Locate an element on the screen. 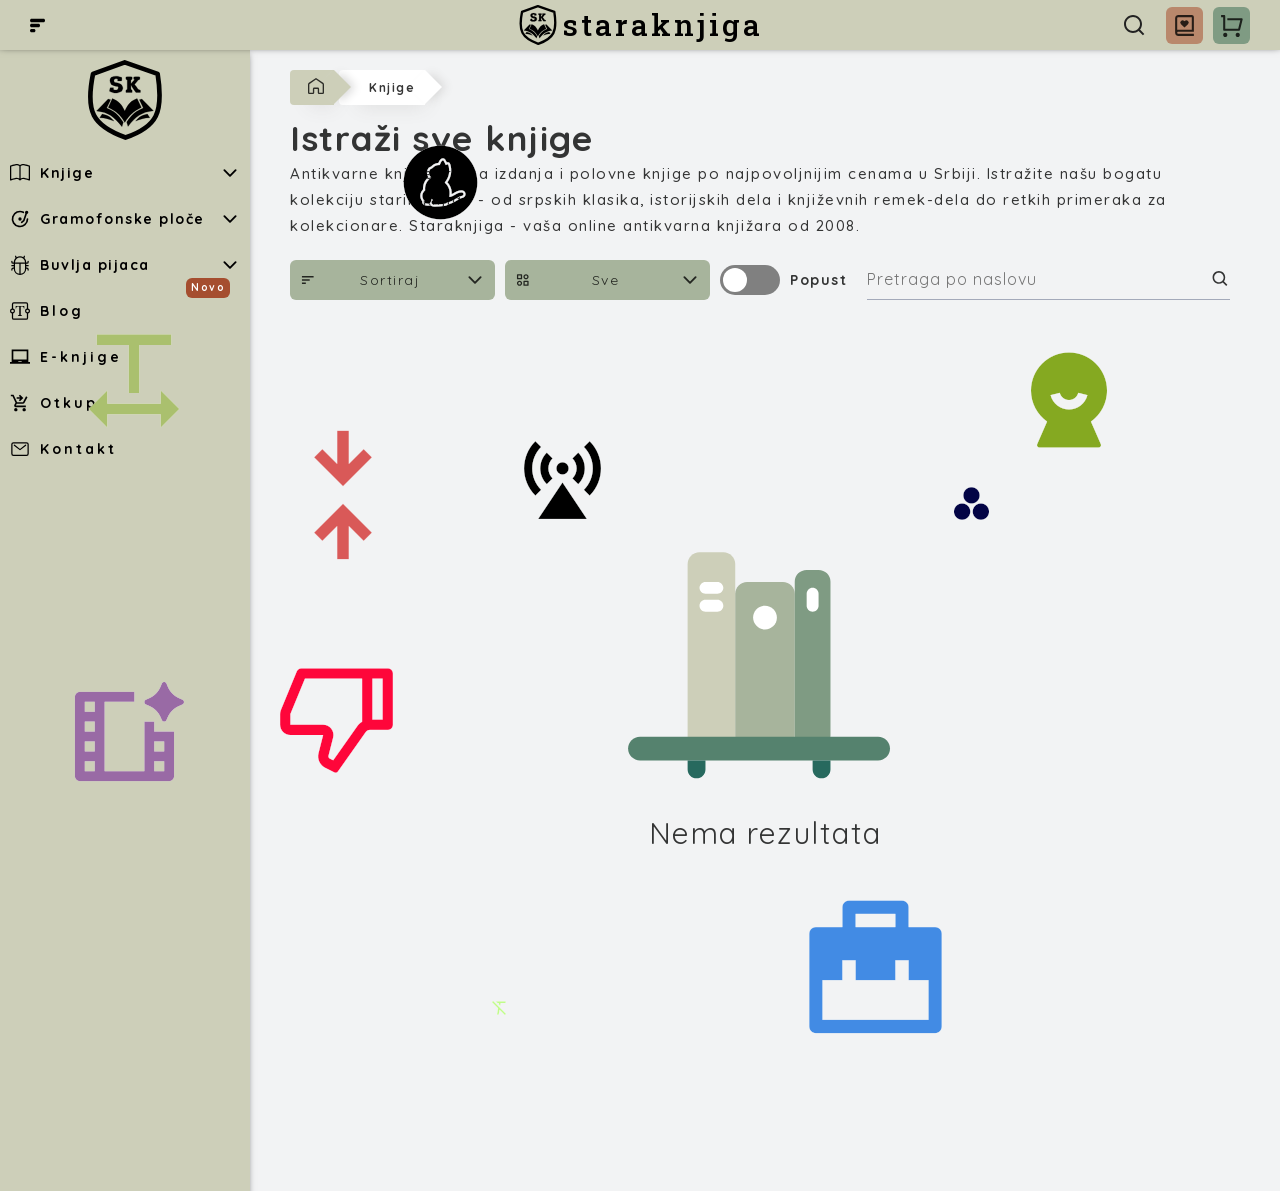 This screenshot has height=1191, width=1280. view user profile is located at coordinates (1069, 400).